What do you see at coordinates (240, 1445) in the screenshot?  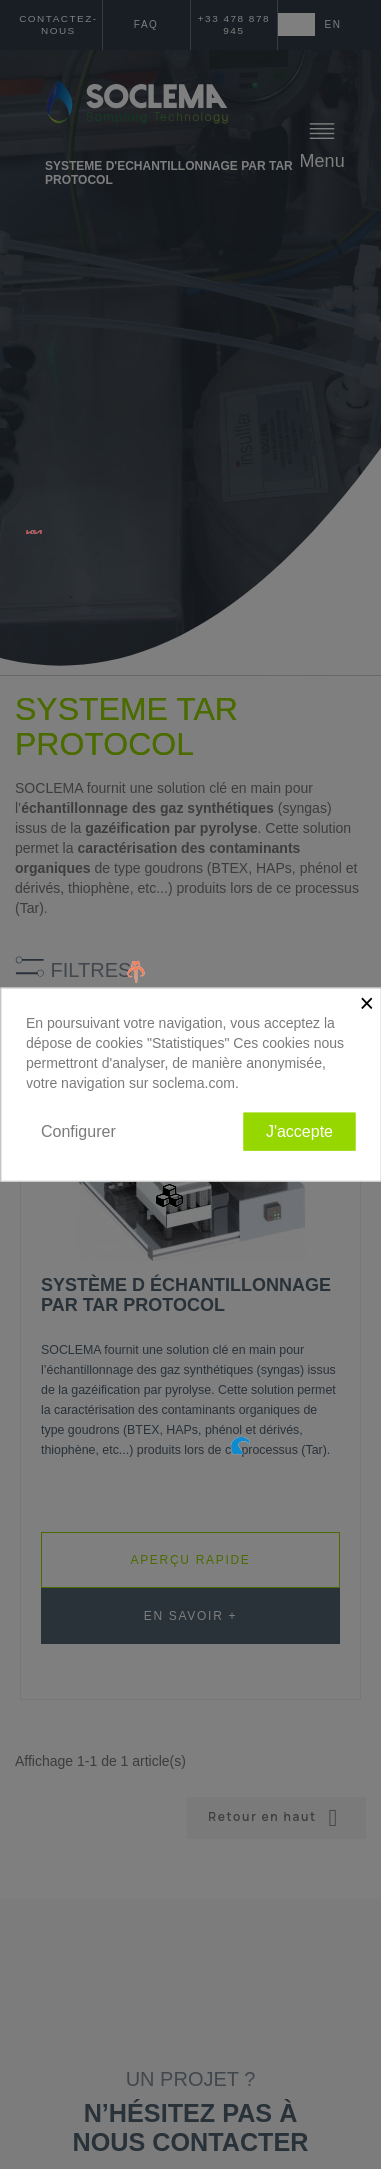 I see `open OctoPrint 3D printer management interface` at bounding box center [240, 1445].